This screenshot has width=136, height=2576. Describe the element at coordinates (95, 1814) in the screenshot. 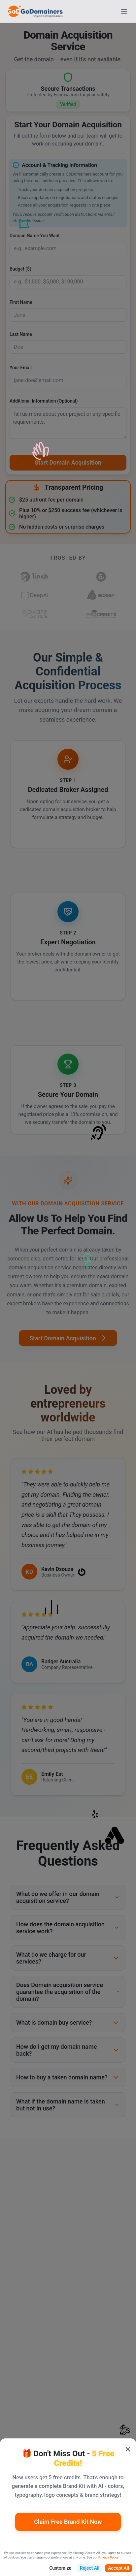

I see `open the yelp app` at that location.